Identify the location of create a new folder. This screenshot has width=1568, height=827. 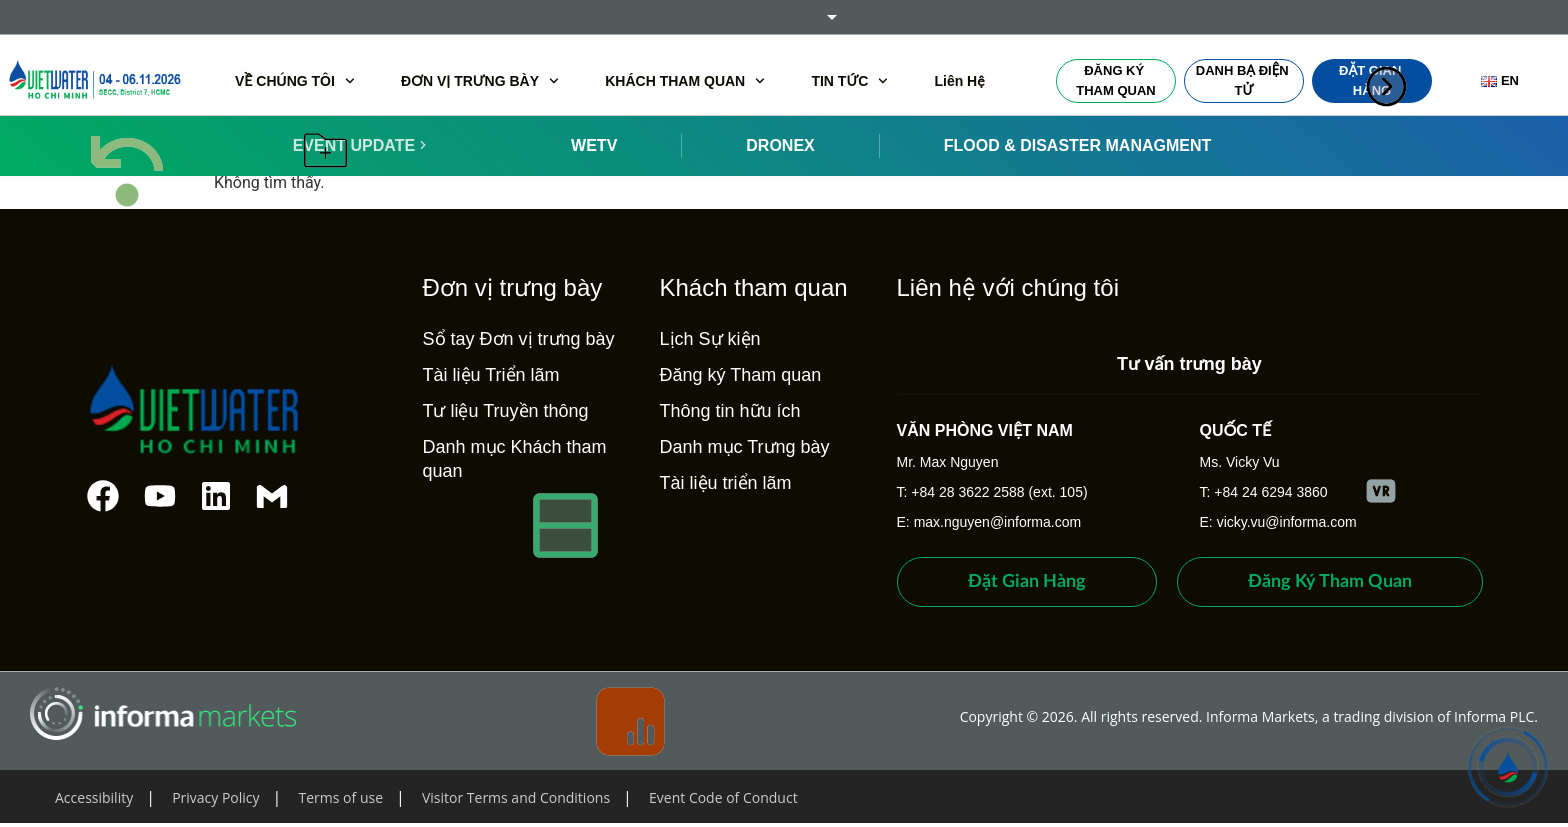
(325, 149).